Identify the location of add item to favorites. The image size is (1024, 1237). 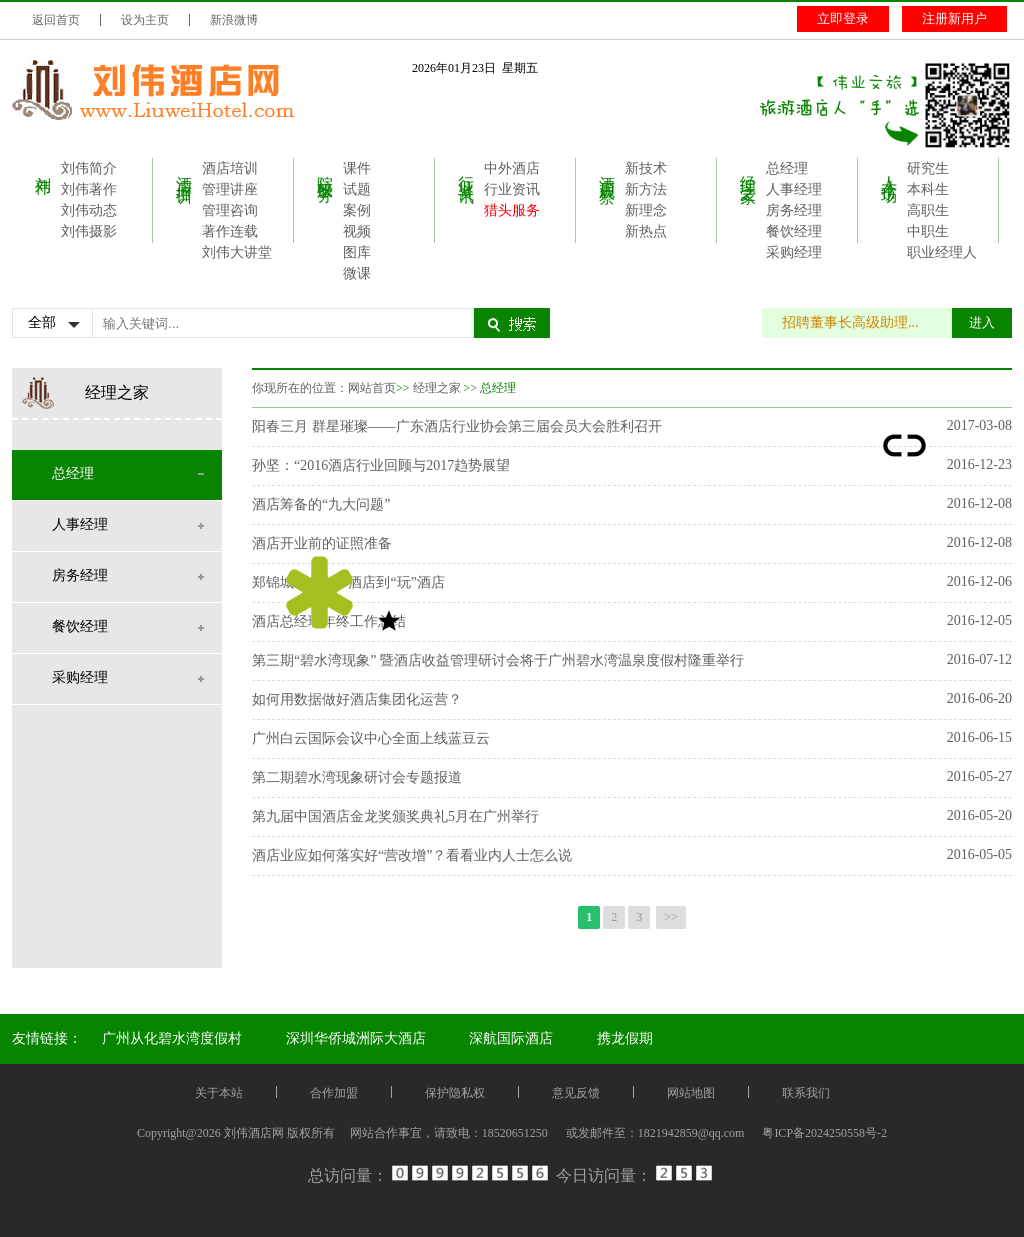
(389, 621).